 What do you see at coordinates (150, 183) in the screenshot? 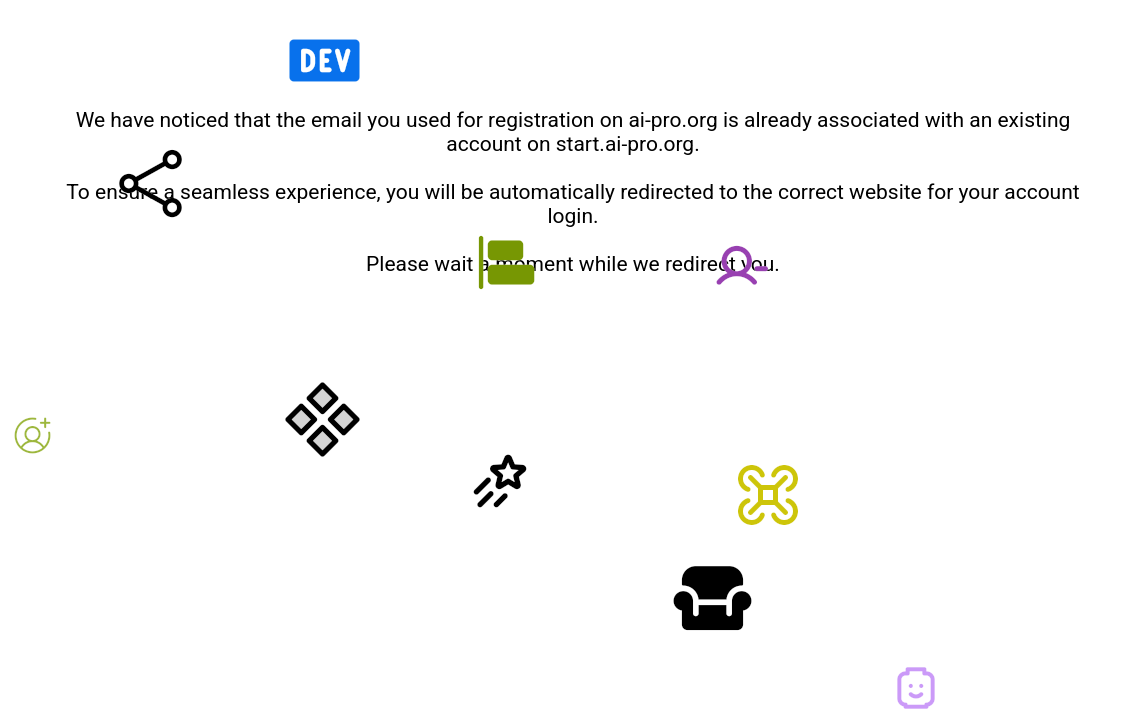
I see `share content with others` at bounding box center [150, 183].